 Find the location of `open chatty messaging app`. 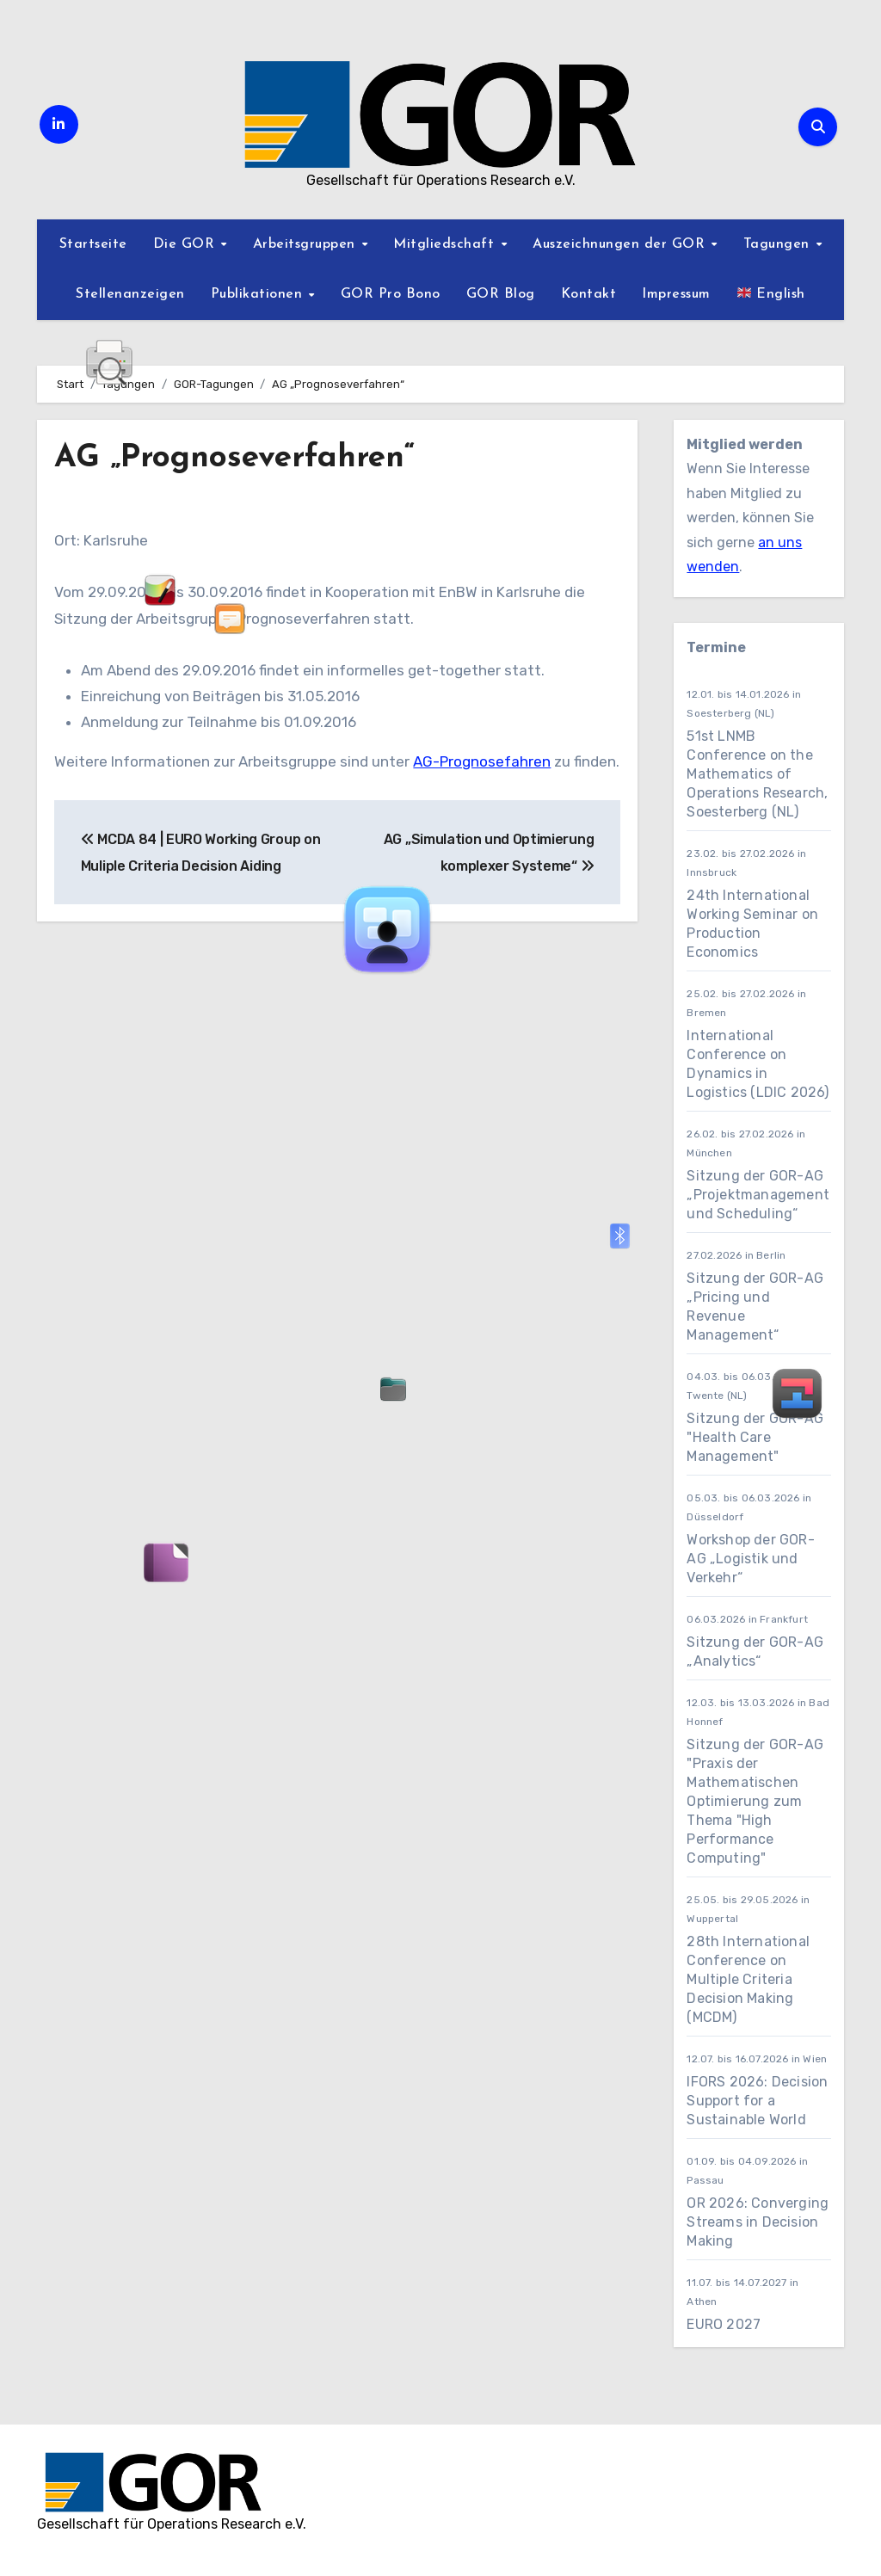

open chatty messaging app is located at coordinates (230, 619).